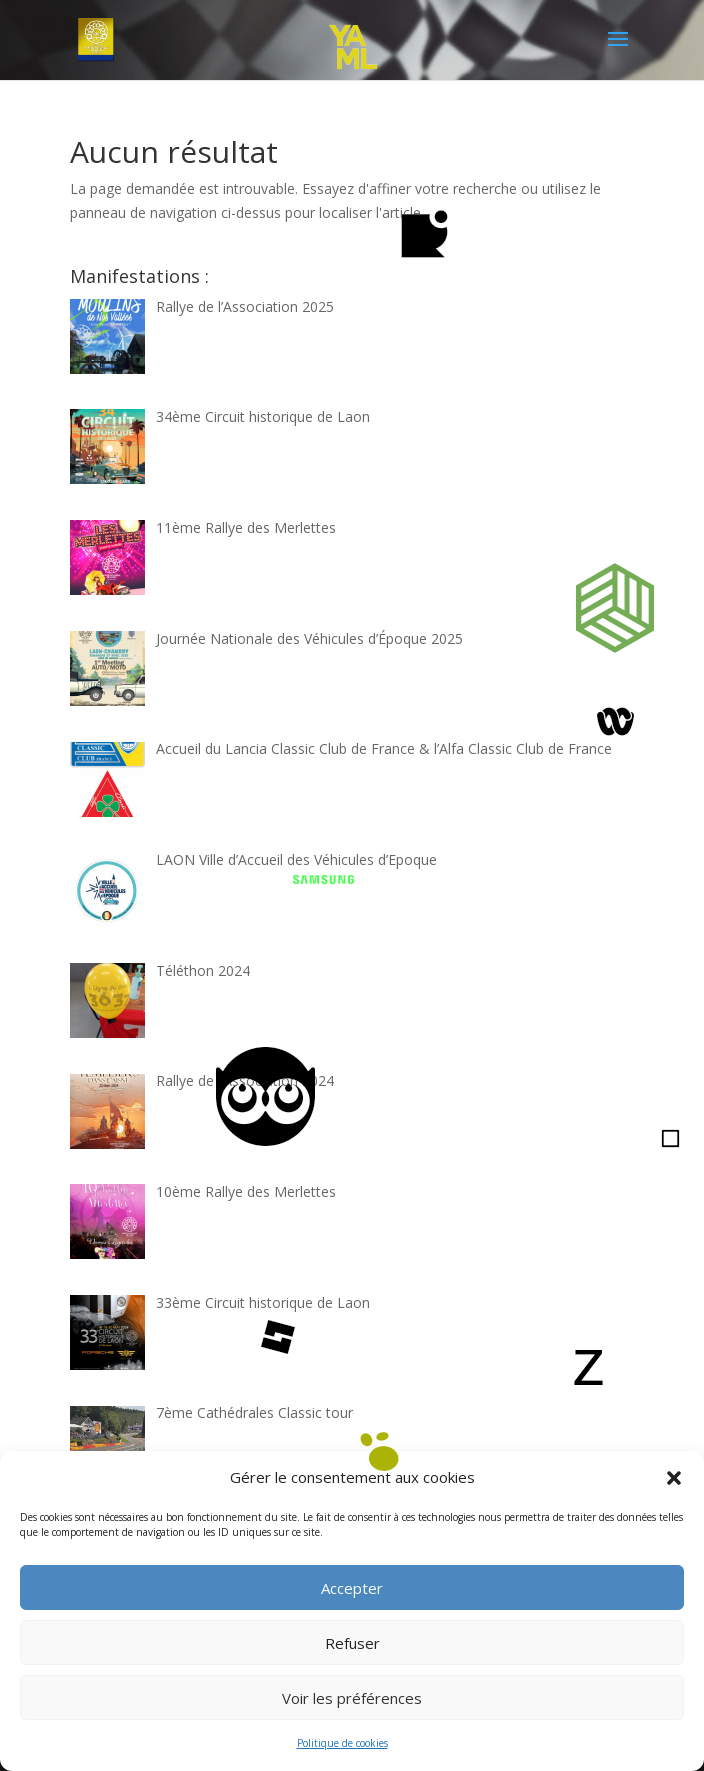  I want to click on indicates a YAML configuration file, so click(353, 47).